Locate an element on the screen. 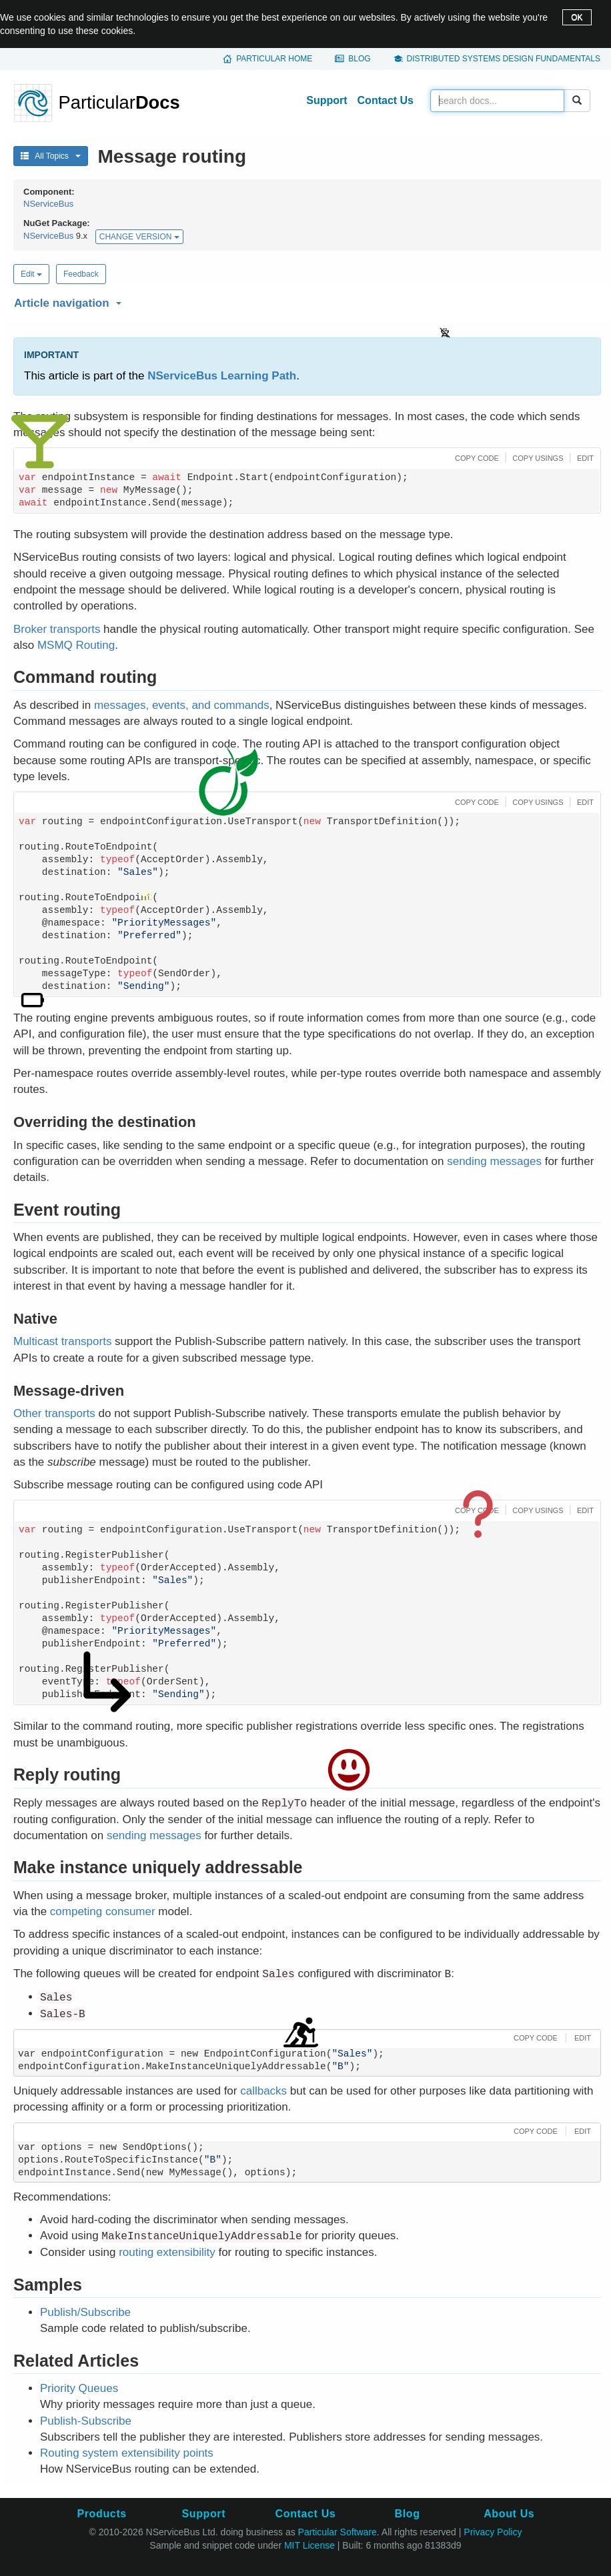 This screenshot has width=611, height=2576. link to viadeo professional network profile is located at coordinates (228, 781).